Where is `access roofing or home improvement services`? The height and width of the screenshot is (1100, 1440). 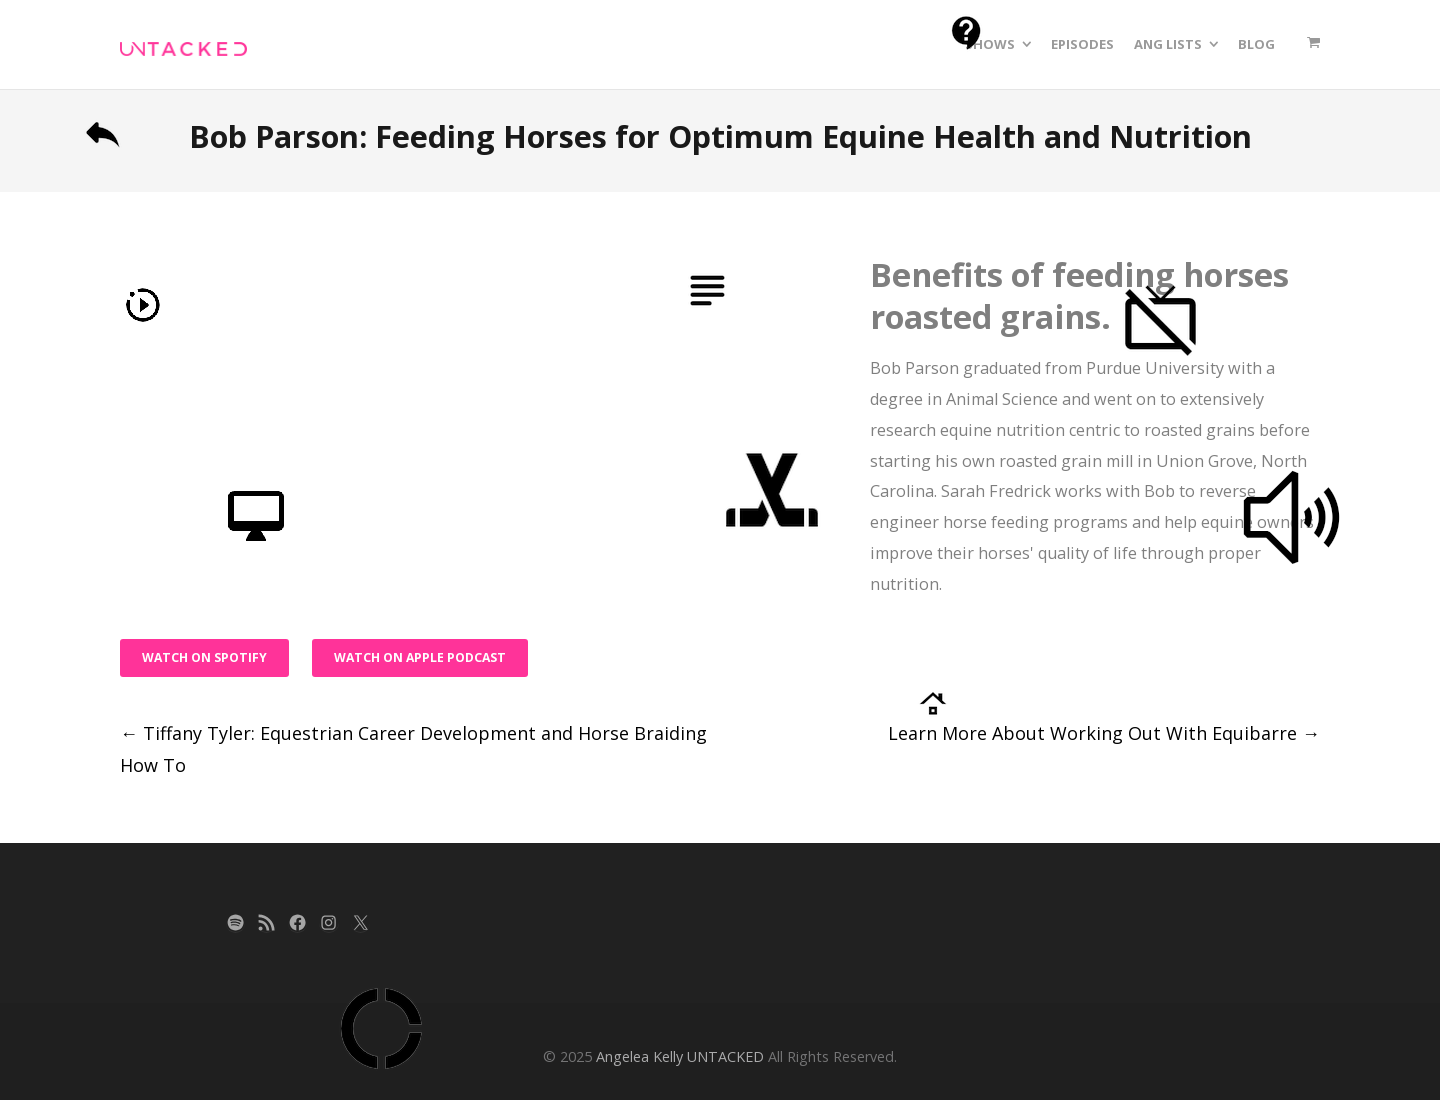 access roofing or home improvement services is located at coordinates (933, 704).